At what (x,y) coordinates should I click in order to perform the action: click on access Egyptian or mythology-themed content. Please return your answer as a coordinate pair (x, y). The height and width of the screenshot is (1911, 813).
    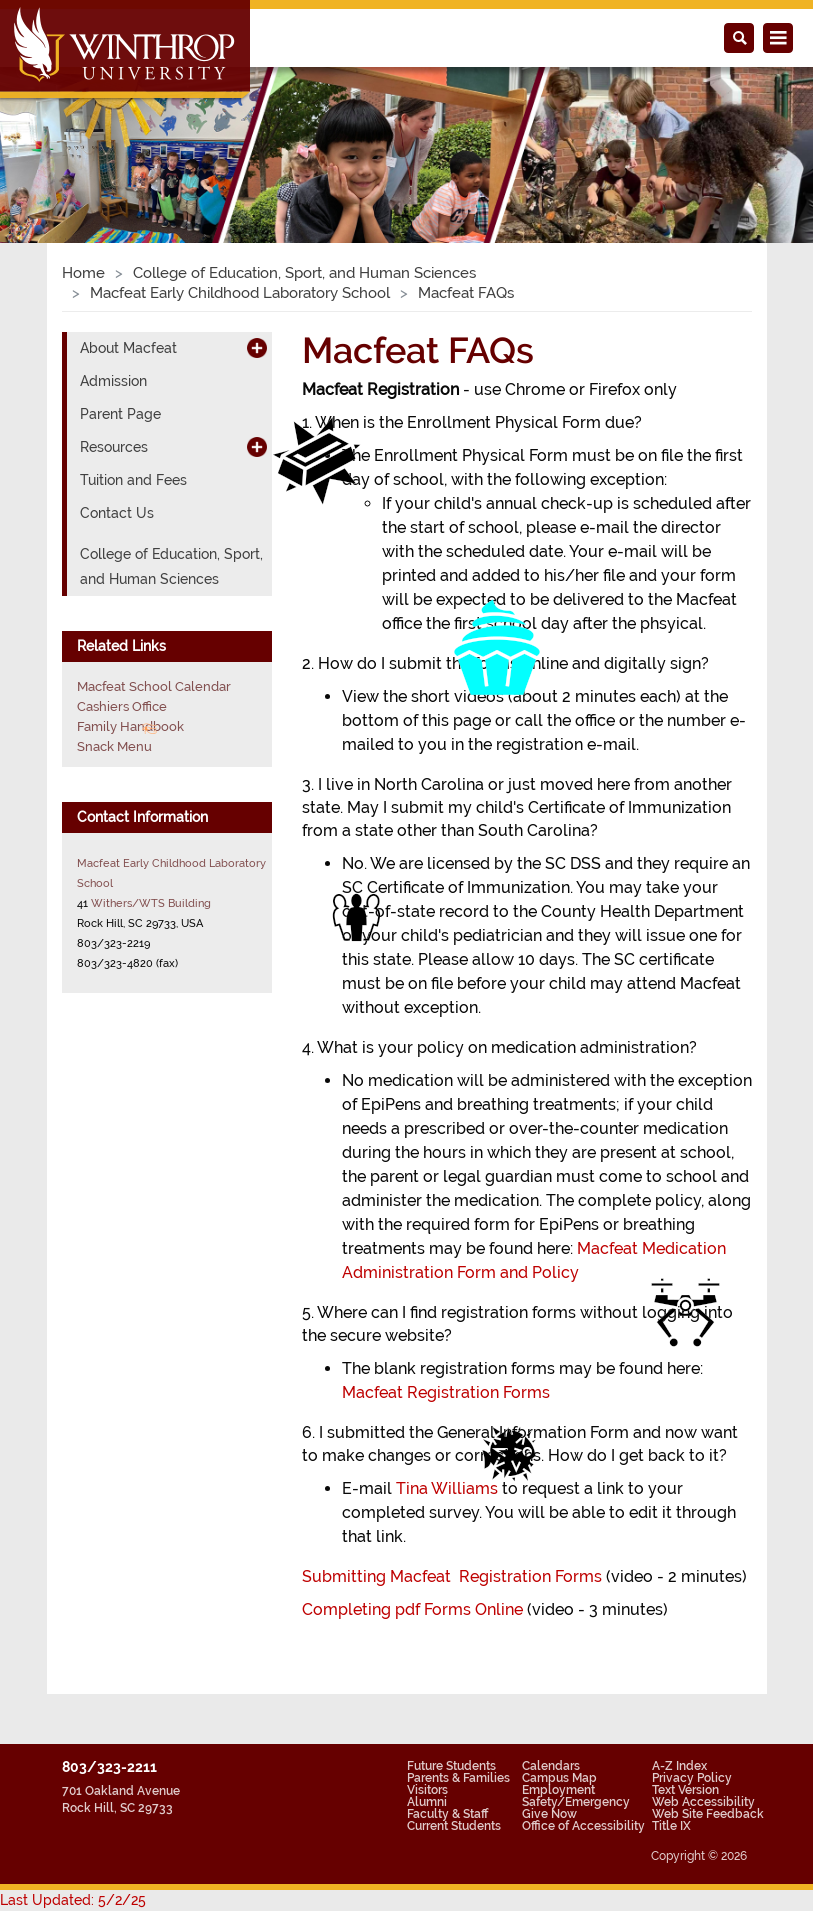
    Looking at the image, I should click on (149, 728).